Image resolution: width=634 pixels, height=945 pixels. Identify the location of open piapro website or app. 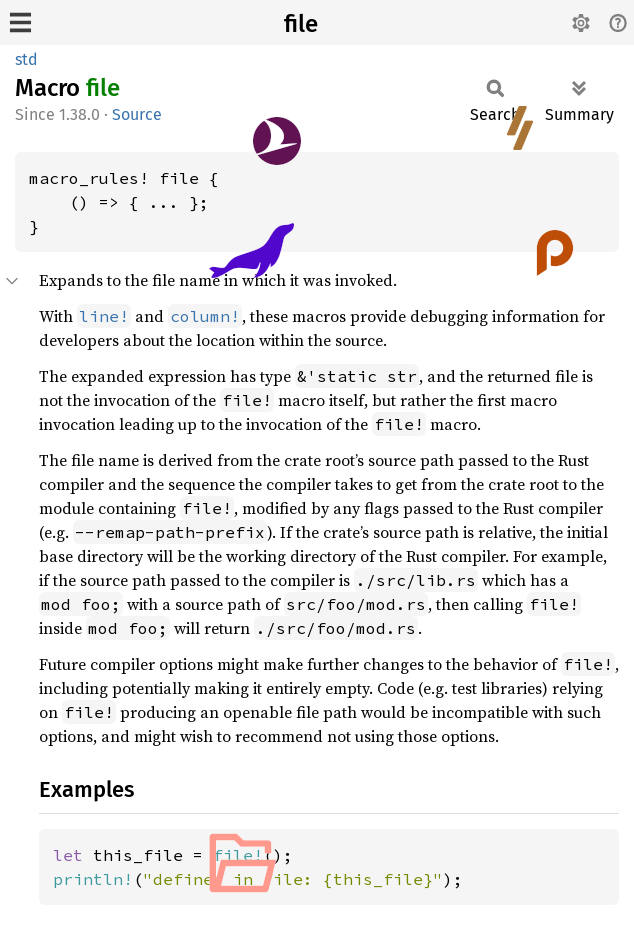
(555, 253).